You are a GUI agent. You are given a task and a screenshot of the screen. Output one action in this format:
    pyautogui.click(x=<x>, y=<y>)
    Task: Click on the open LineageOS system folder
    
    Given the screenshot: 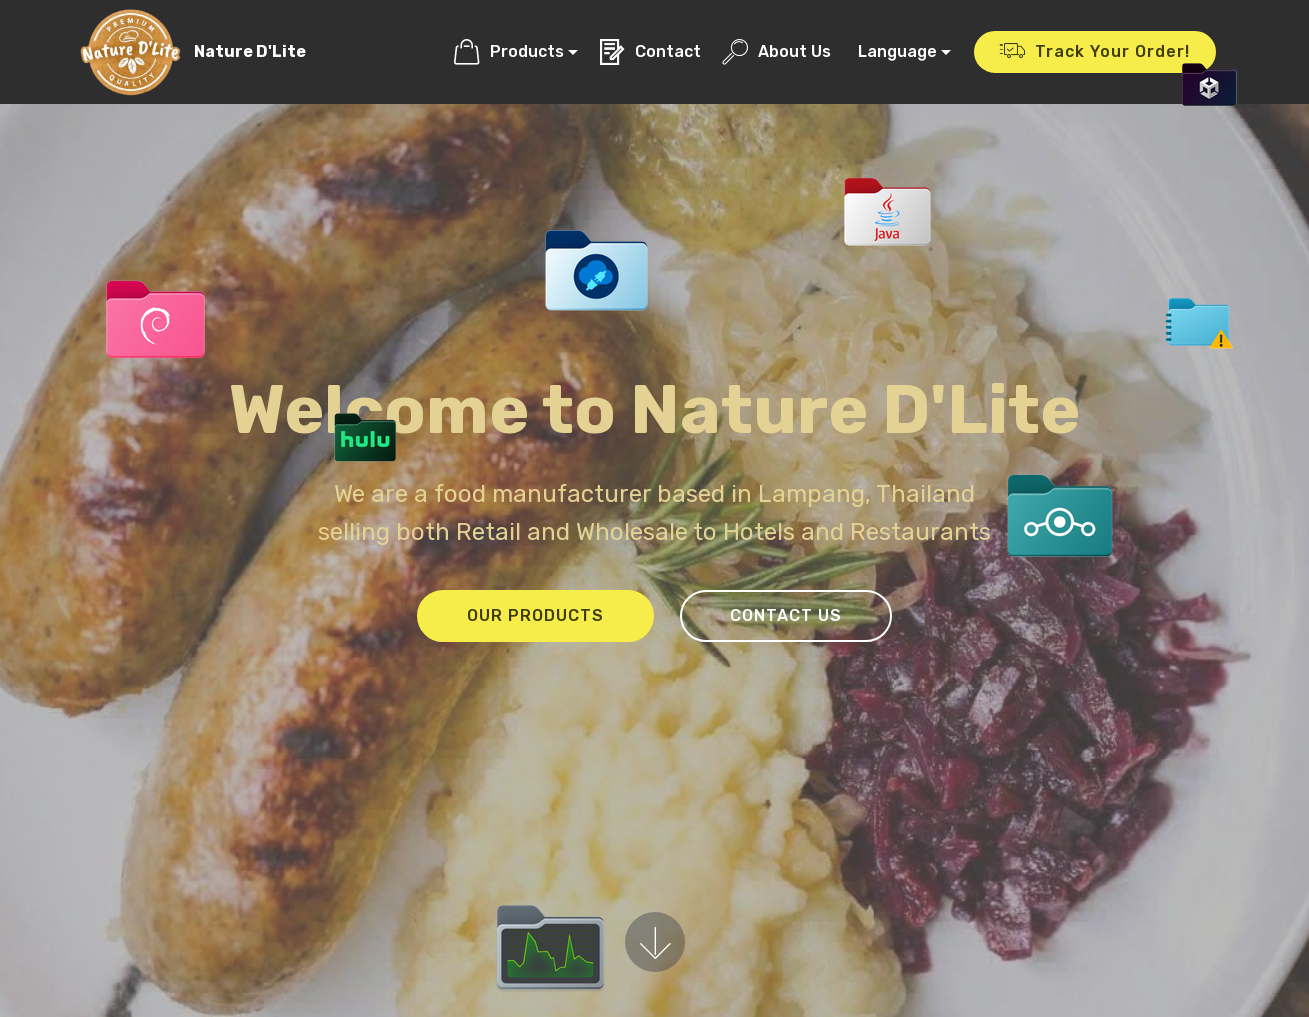 What is the action you would take?
    pyautogui.click(x=1059, y=518)
    